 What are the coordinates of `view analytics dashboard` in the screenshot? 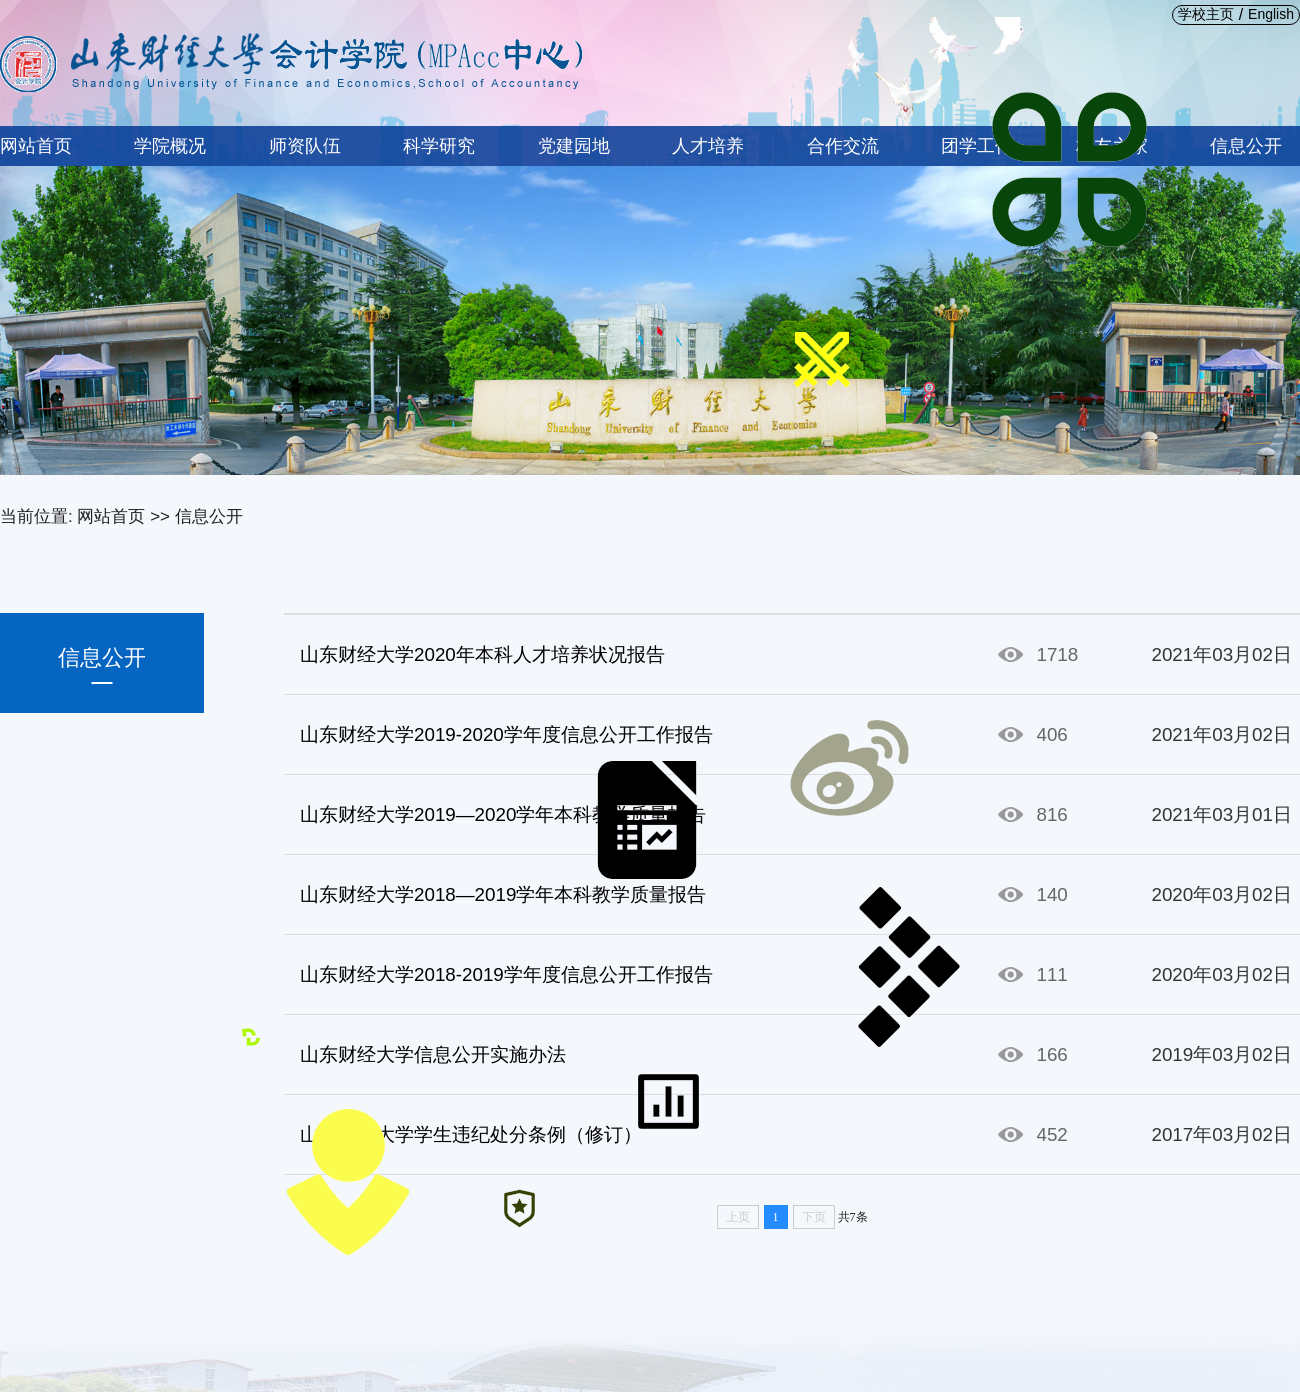 It's located at (668, 1101).